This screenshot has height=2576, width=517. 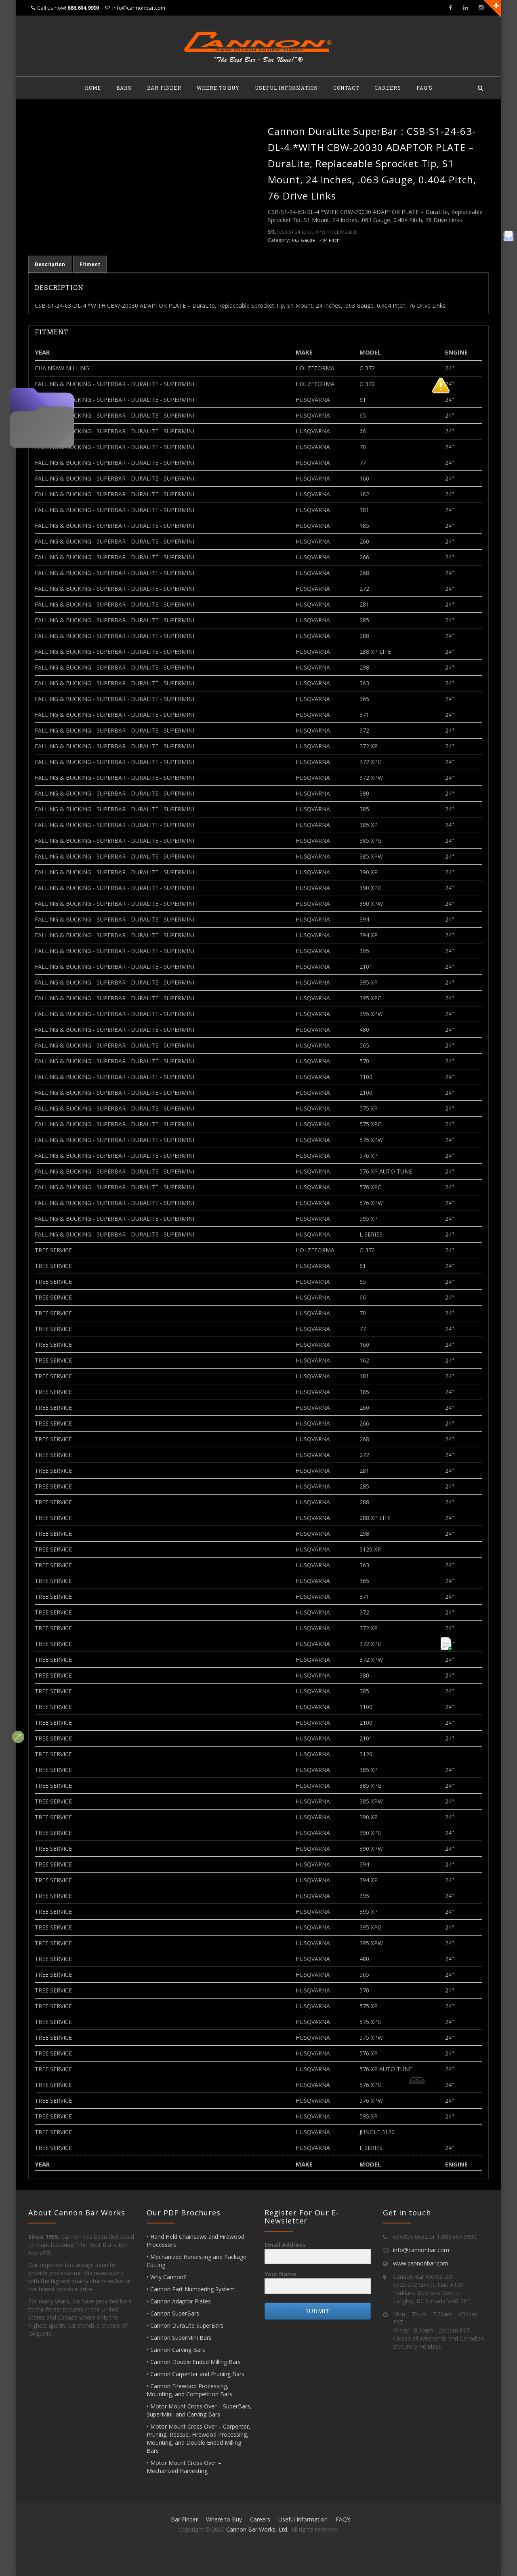 I want to click on an open folder in the file system, so click(x=42, y=418).